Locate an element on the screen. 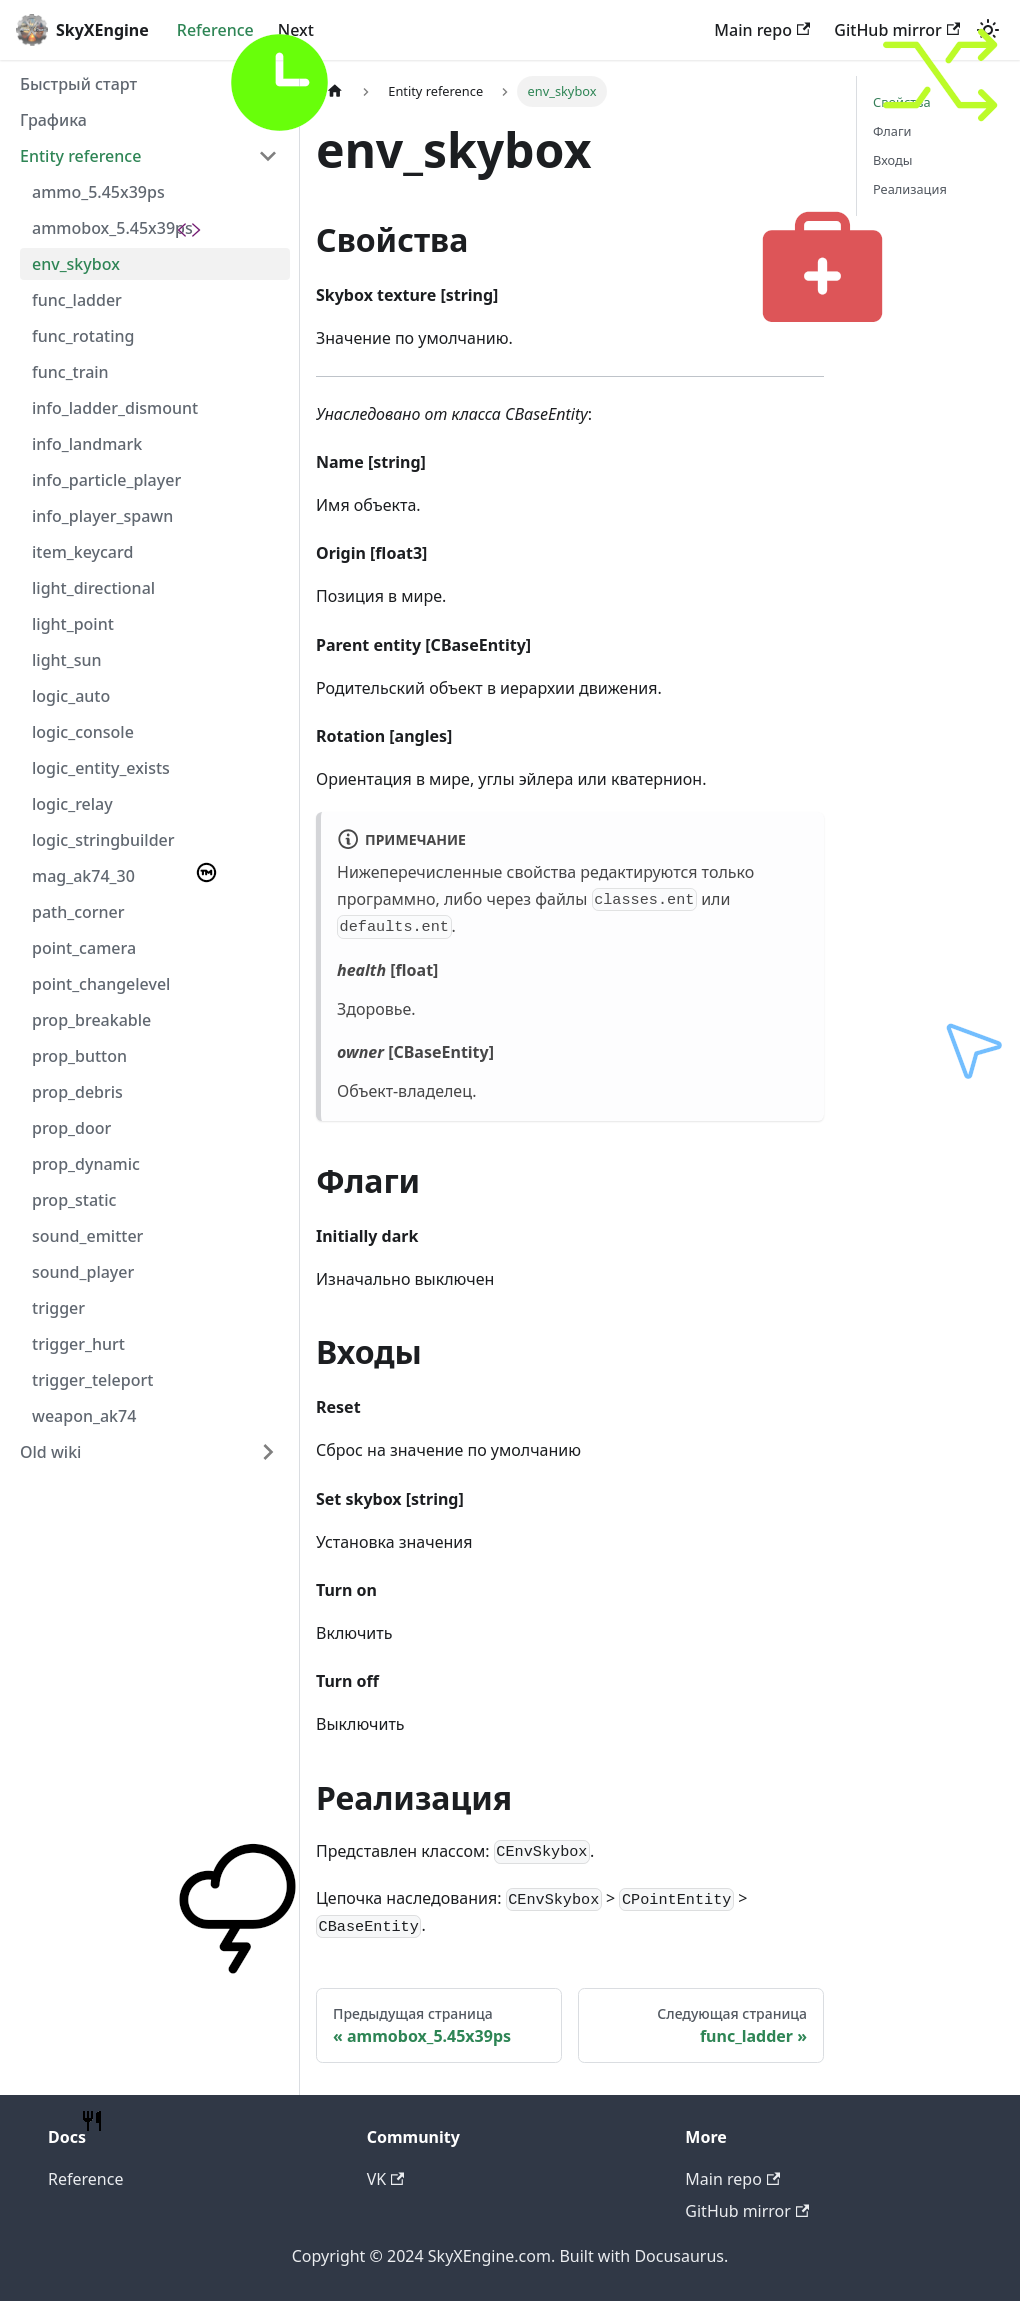 This screenshot has height=2301, width=1020. find nearby restaurants is located at coordinates (92, 2121).